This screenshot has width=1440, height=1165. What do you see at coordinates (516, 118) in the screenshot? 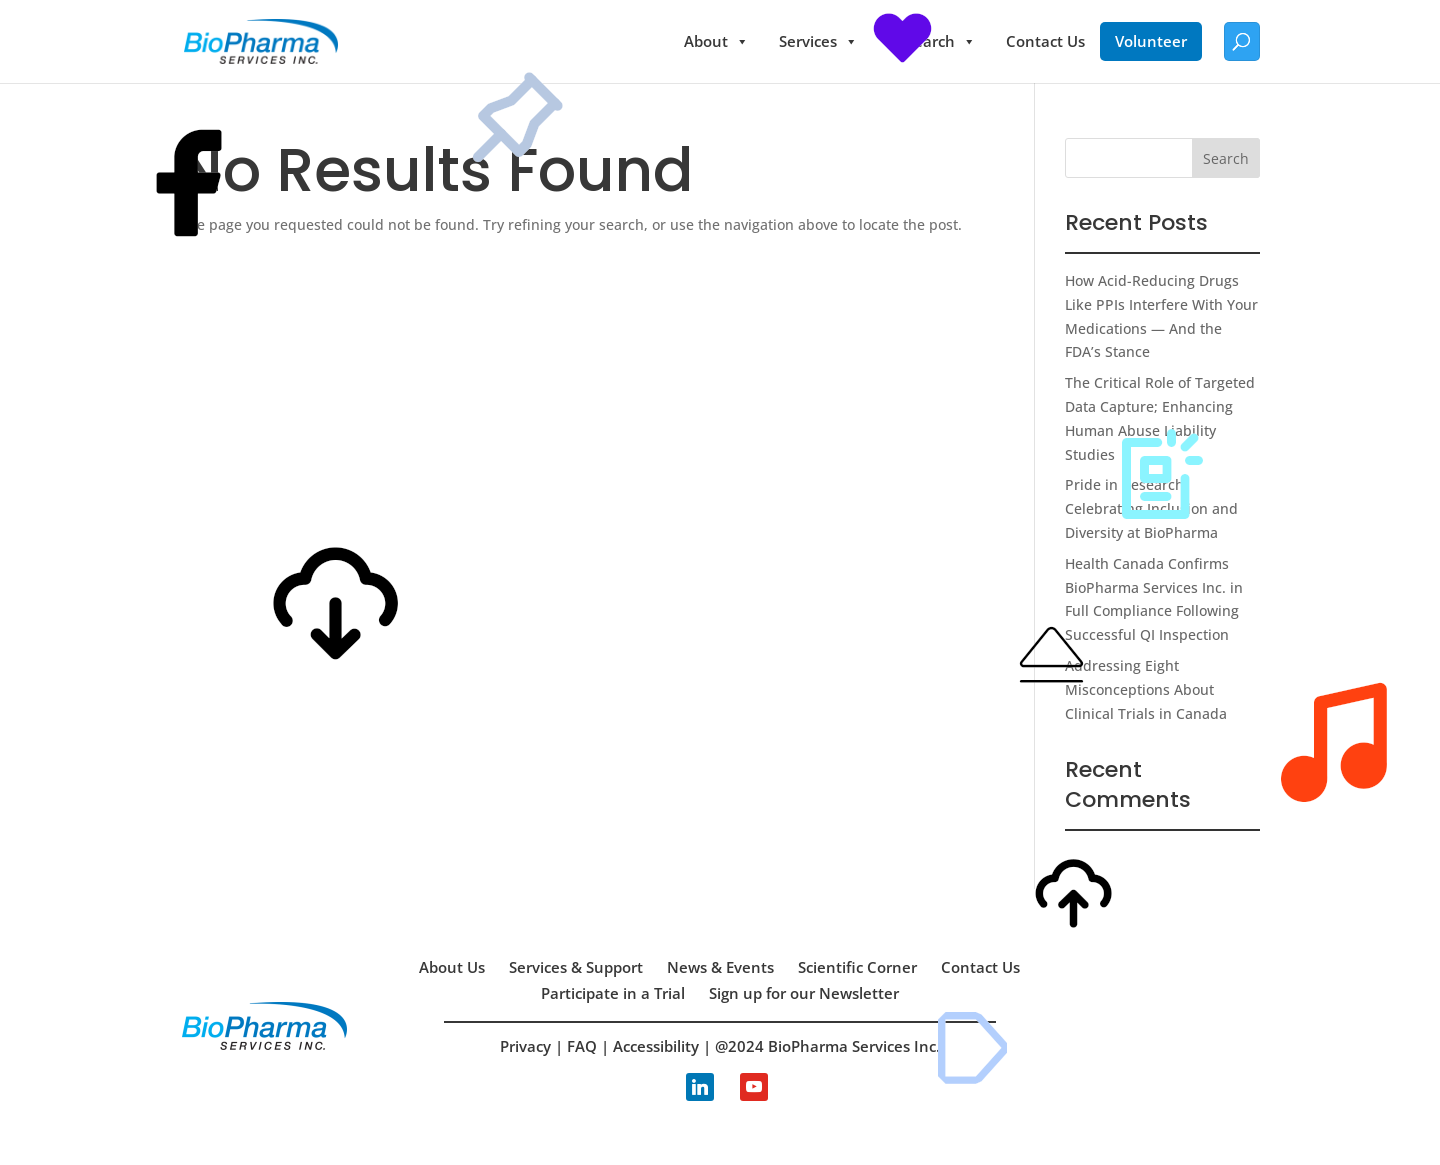
I see `pin item to keep it visible` at bounding box center [516, 118].